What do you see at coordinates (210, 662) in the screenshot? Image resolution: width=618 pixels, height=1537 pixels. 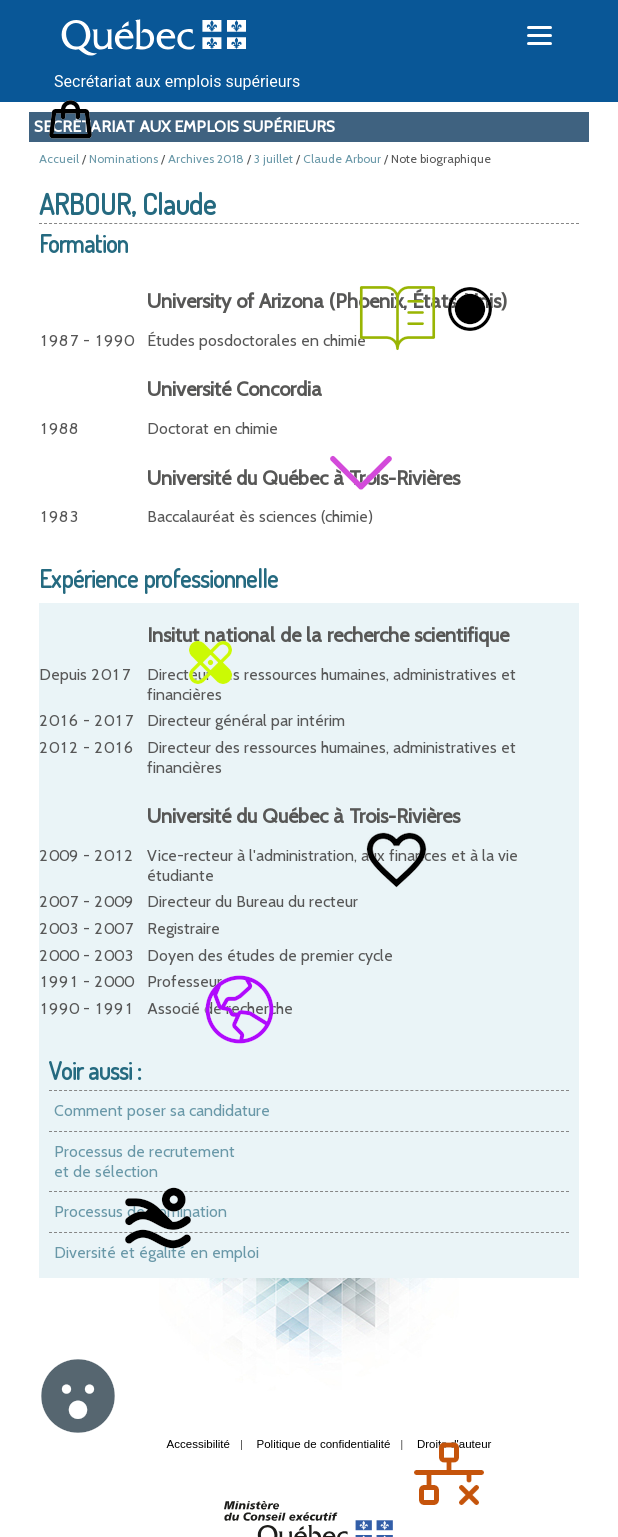 I see `access first aid or health resources` at bounding box center [210, 662].